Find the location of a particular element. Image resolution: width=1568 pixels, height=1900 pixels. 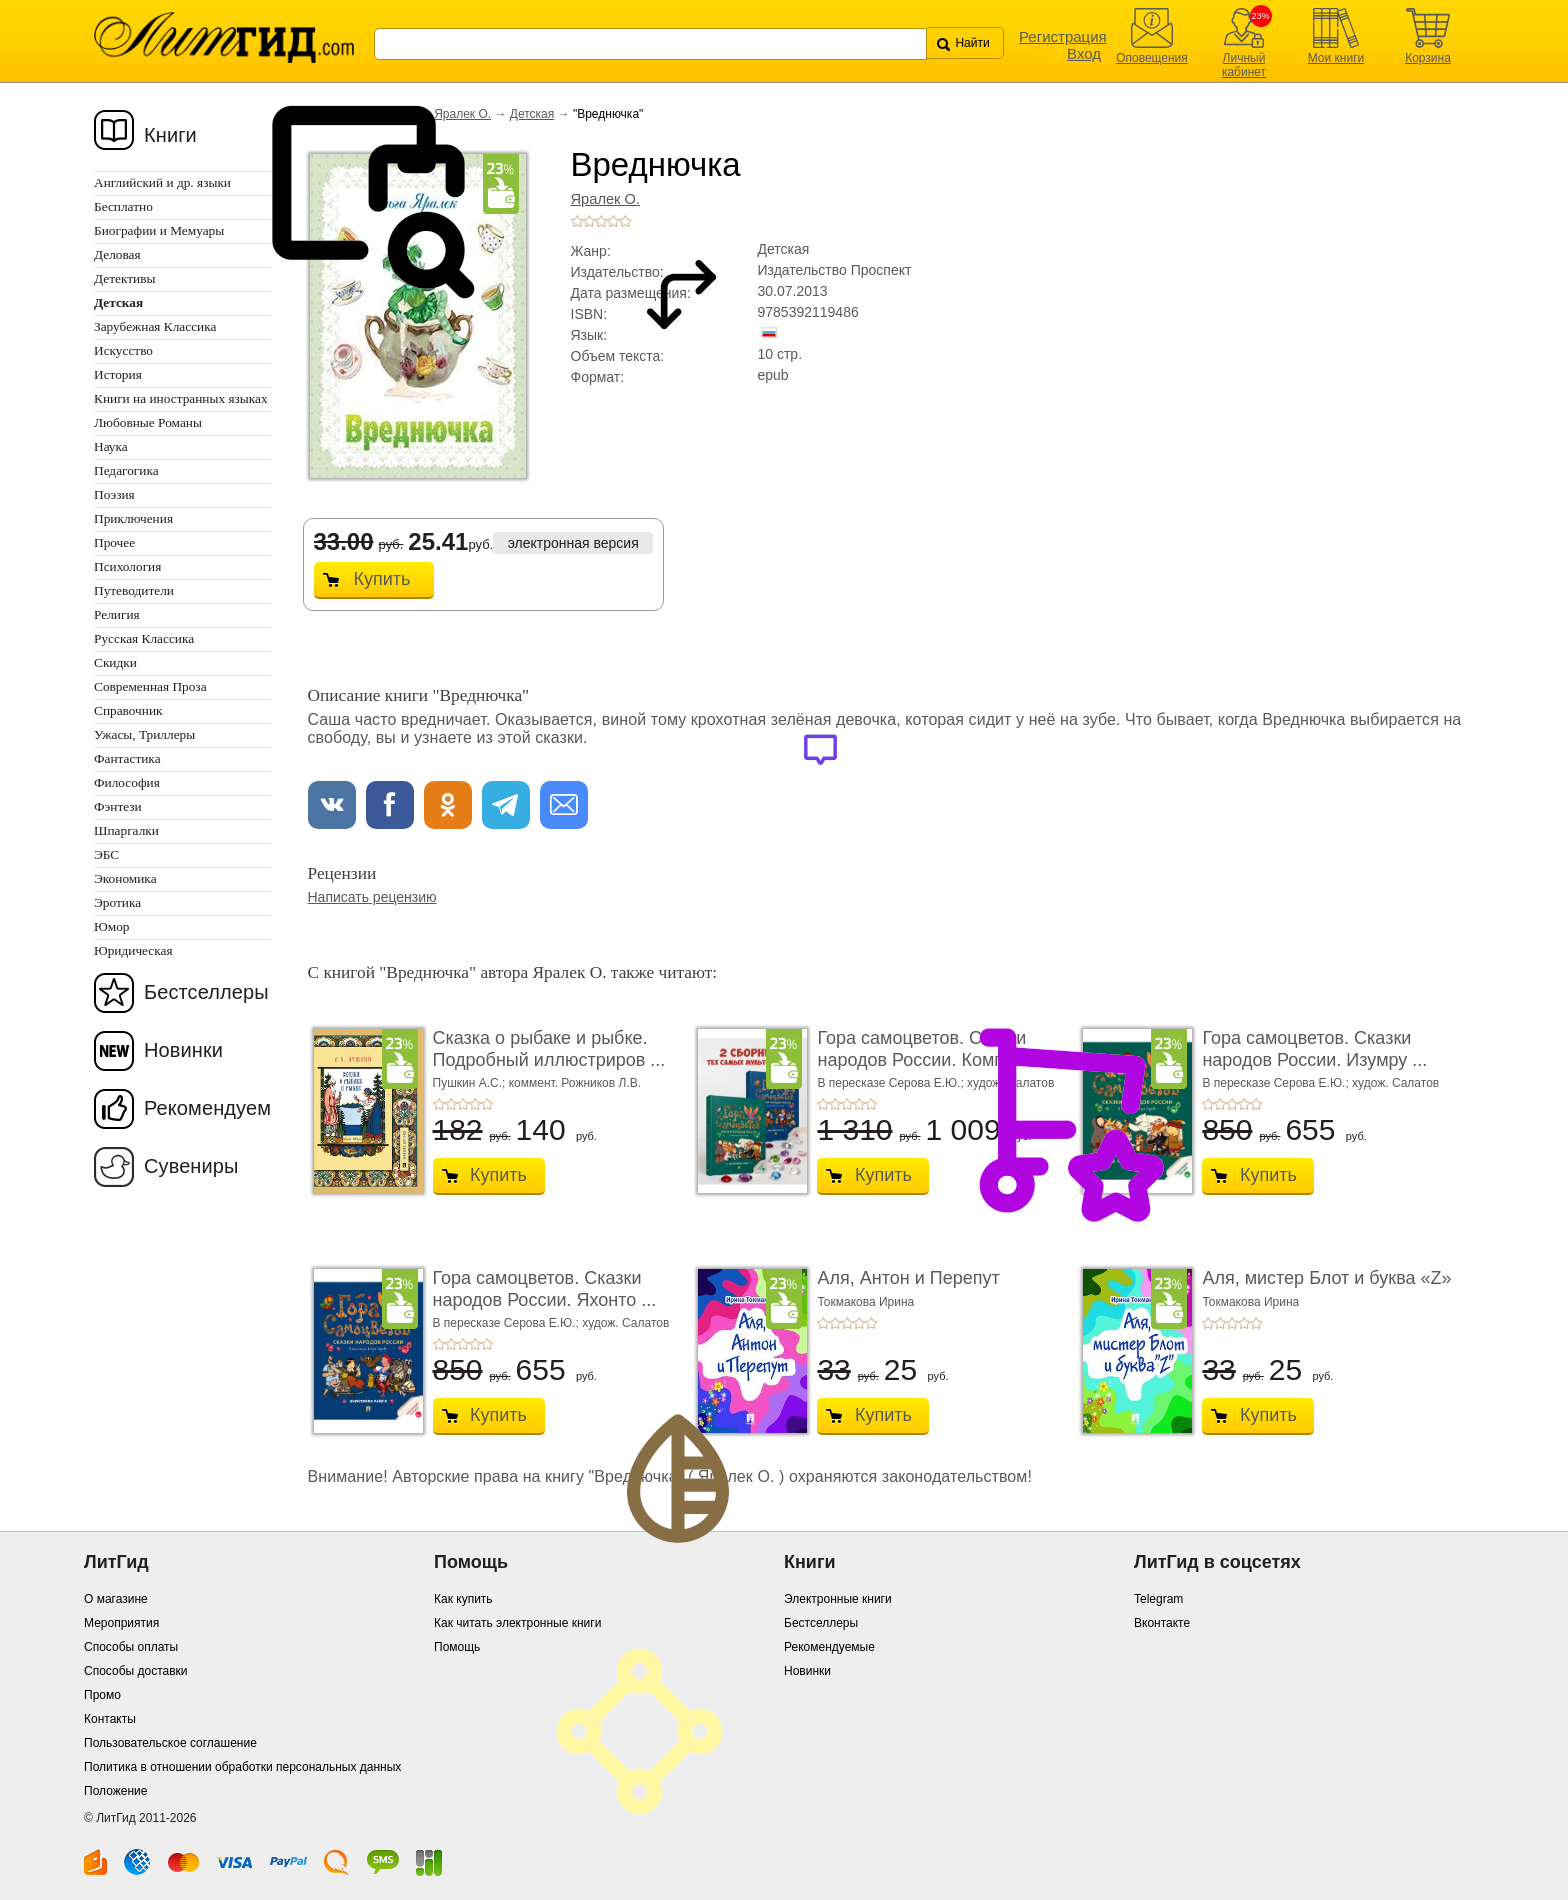

open chat or messaging is located at coordinates (820, 748).